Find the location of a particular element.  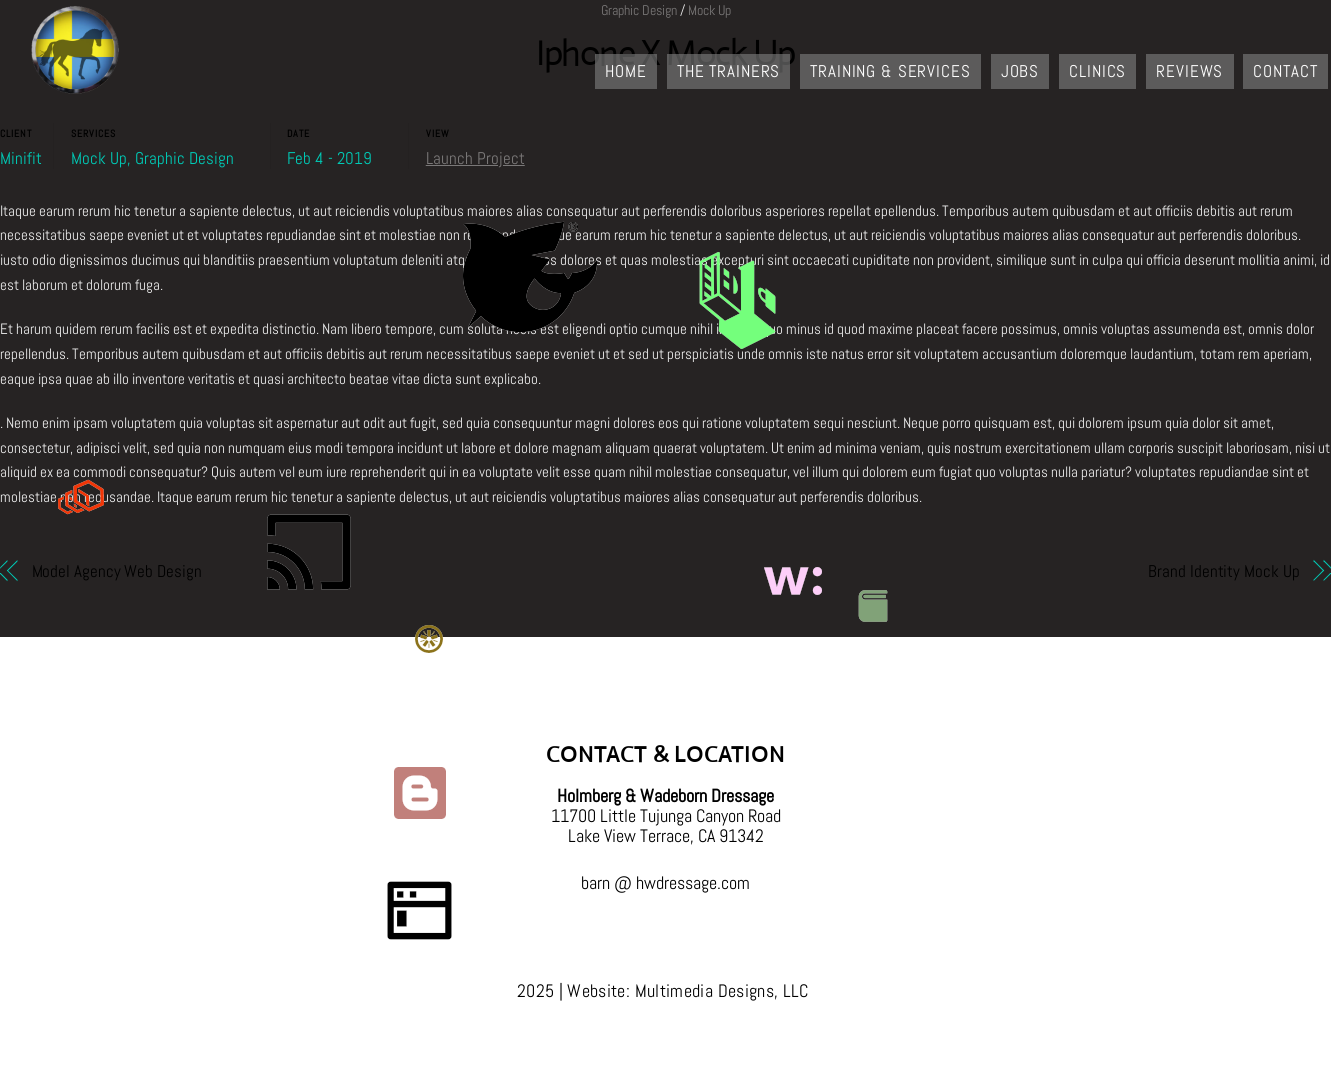

envoy proxy logo is located at coordinates (81, 497).